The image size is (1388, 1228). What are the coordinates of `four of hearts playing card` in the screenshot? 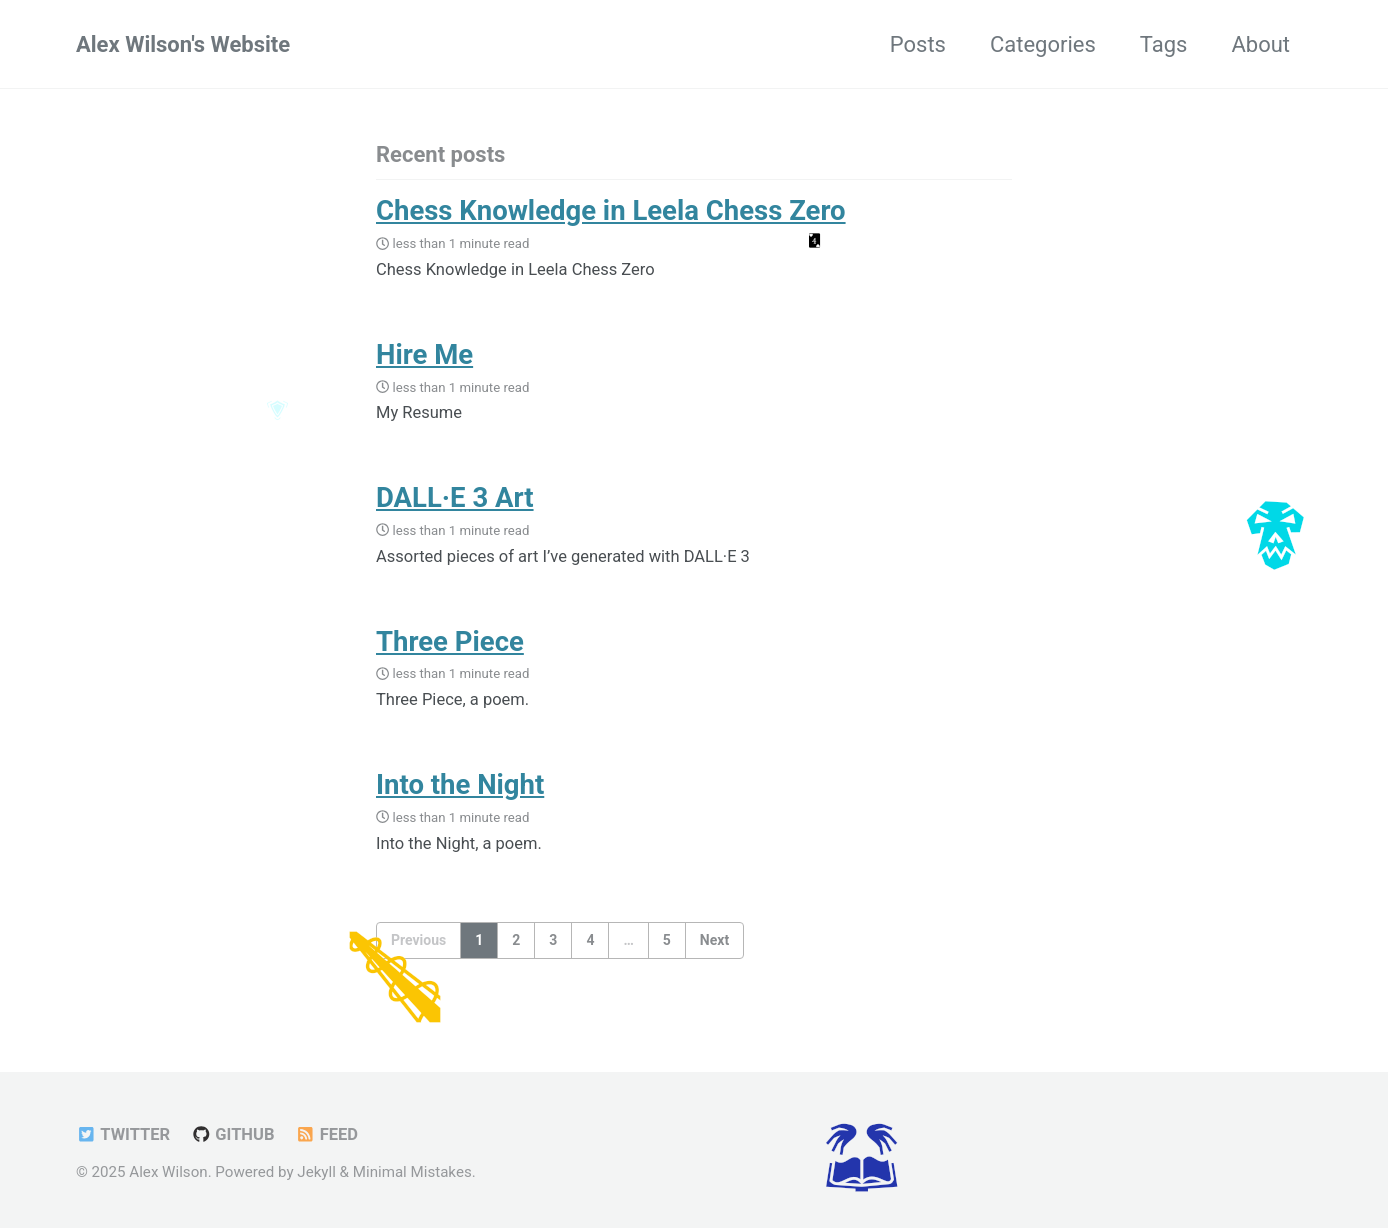 It's located at (814, 240).